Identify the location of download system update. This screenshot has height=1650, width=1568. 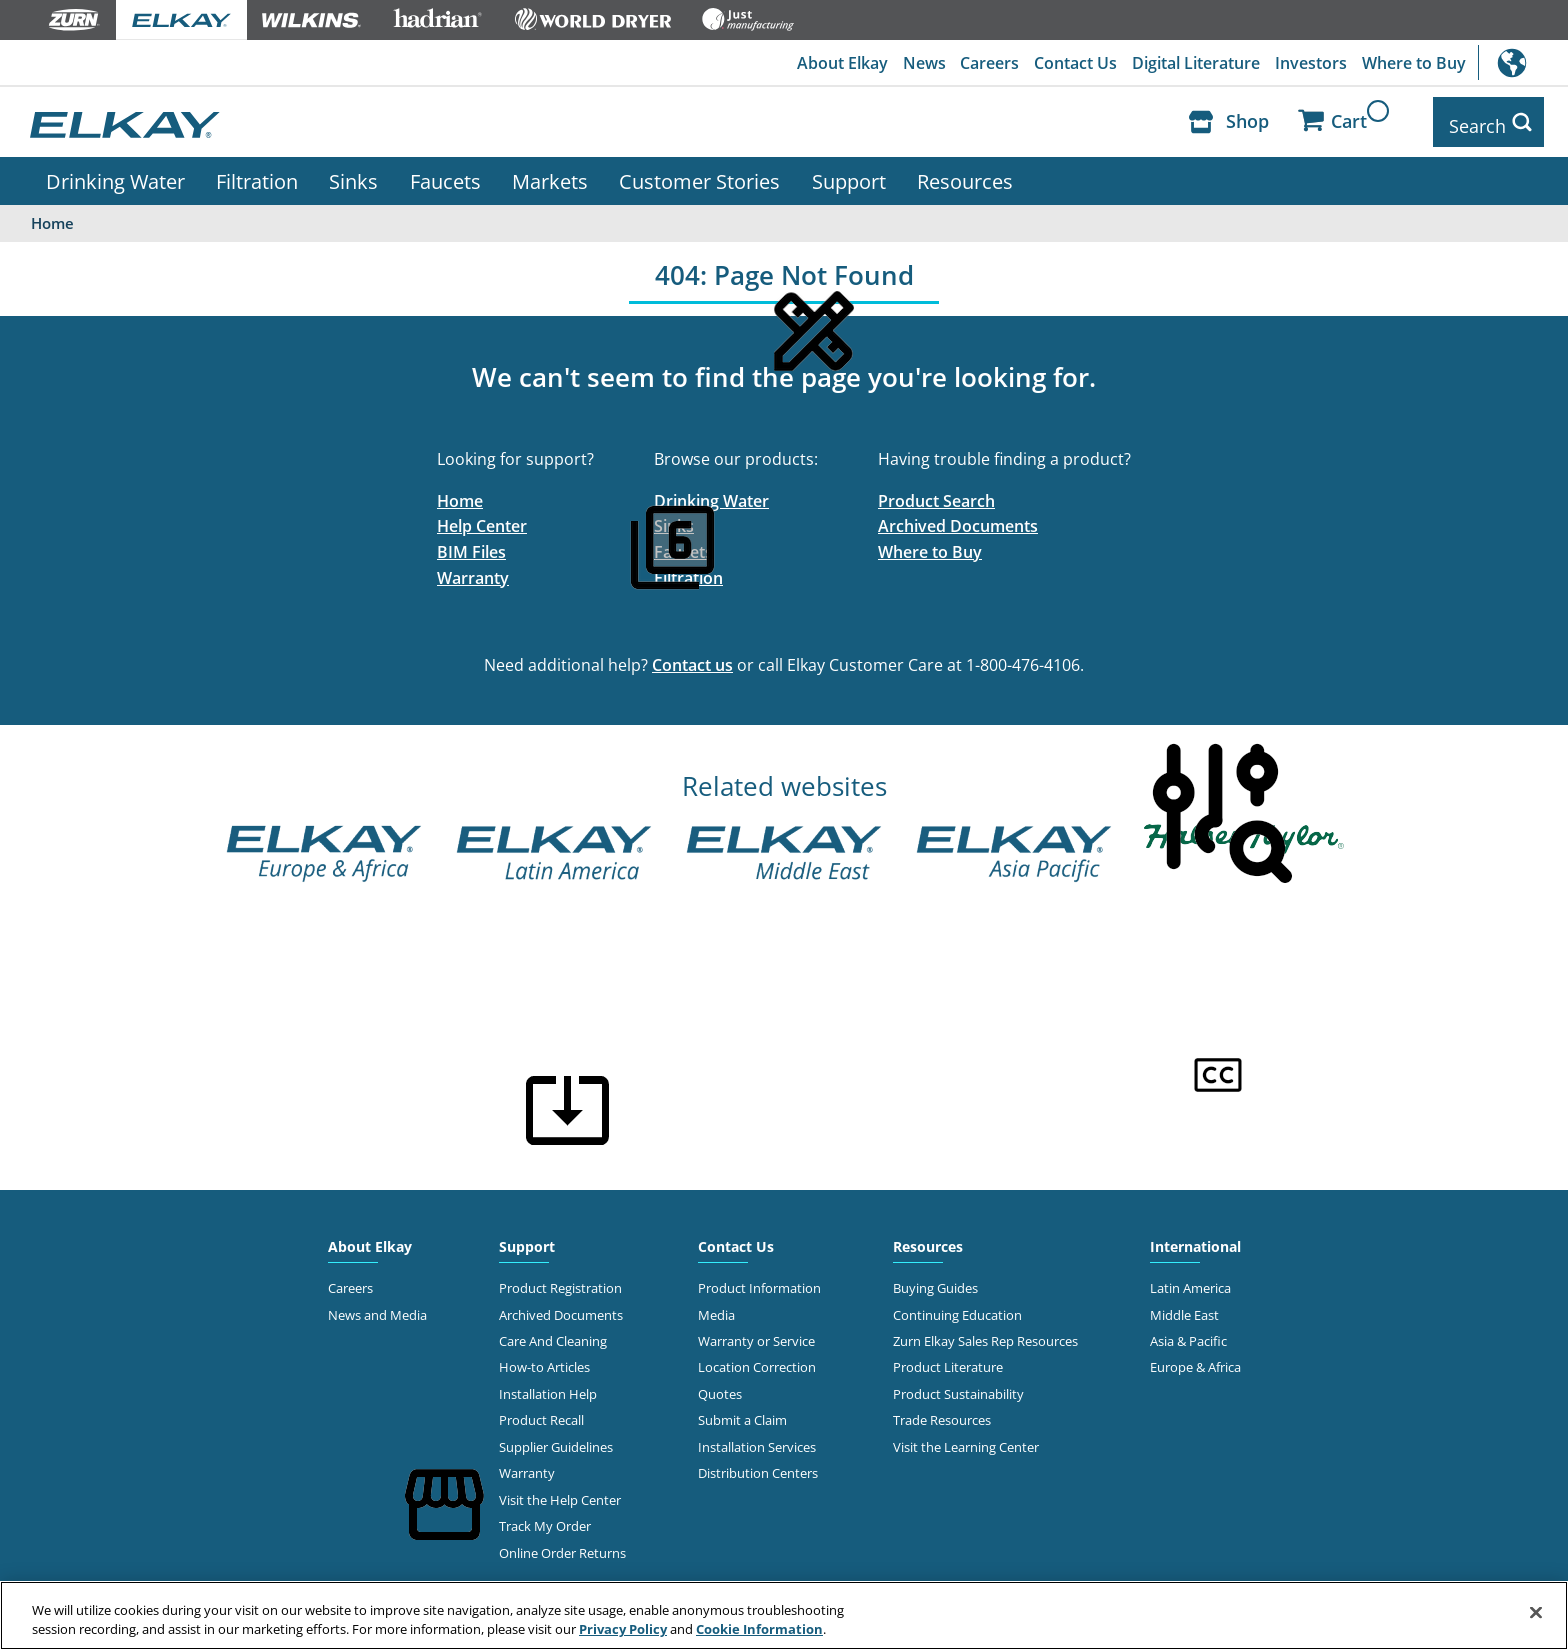
(567, 1110).